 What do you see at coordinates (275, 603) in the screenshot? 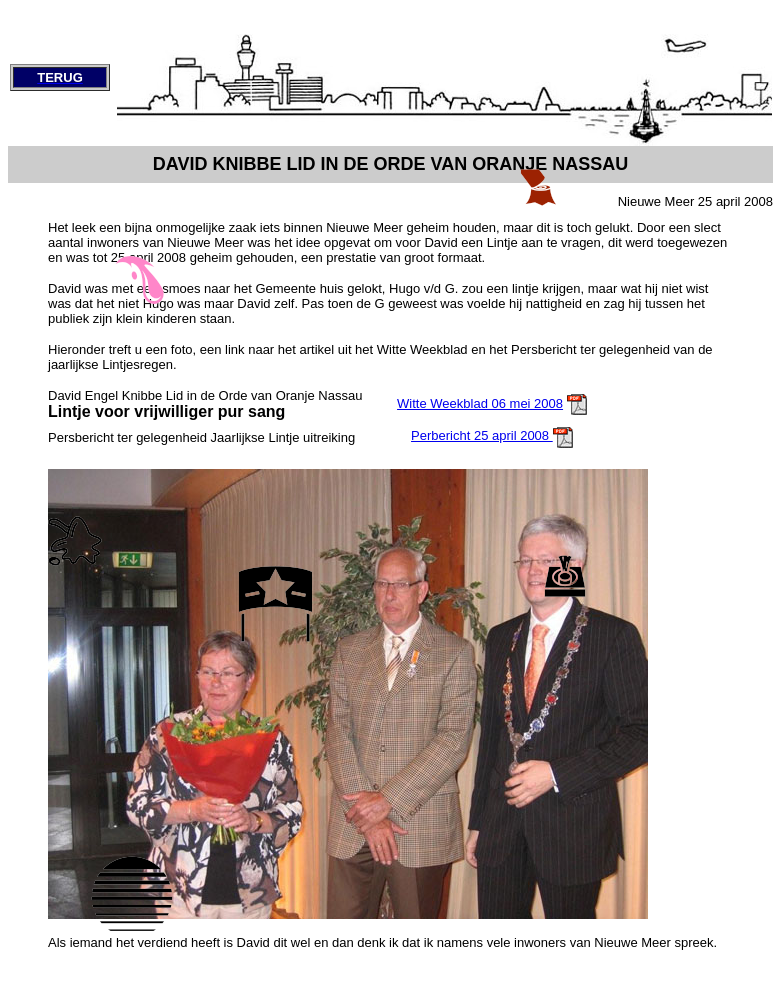
I see `view featured or starred content` at bounding box center [275, 603].